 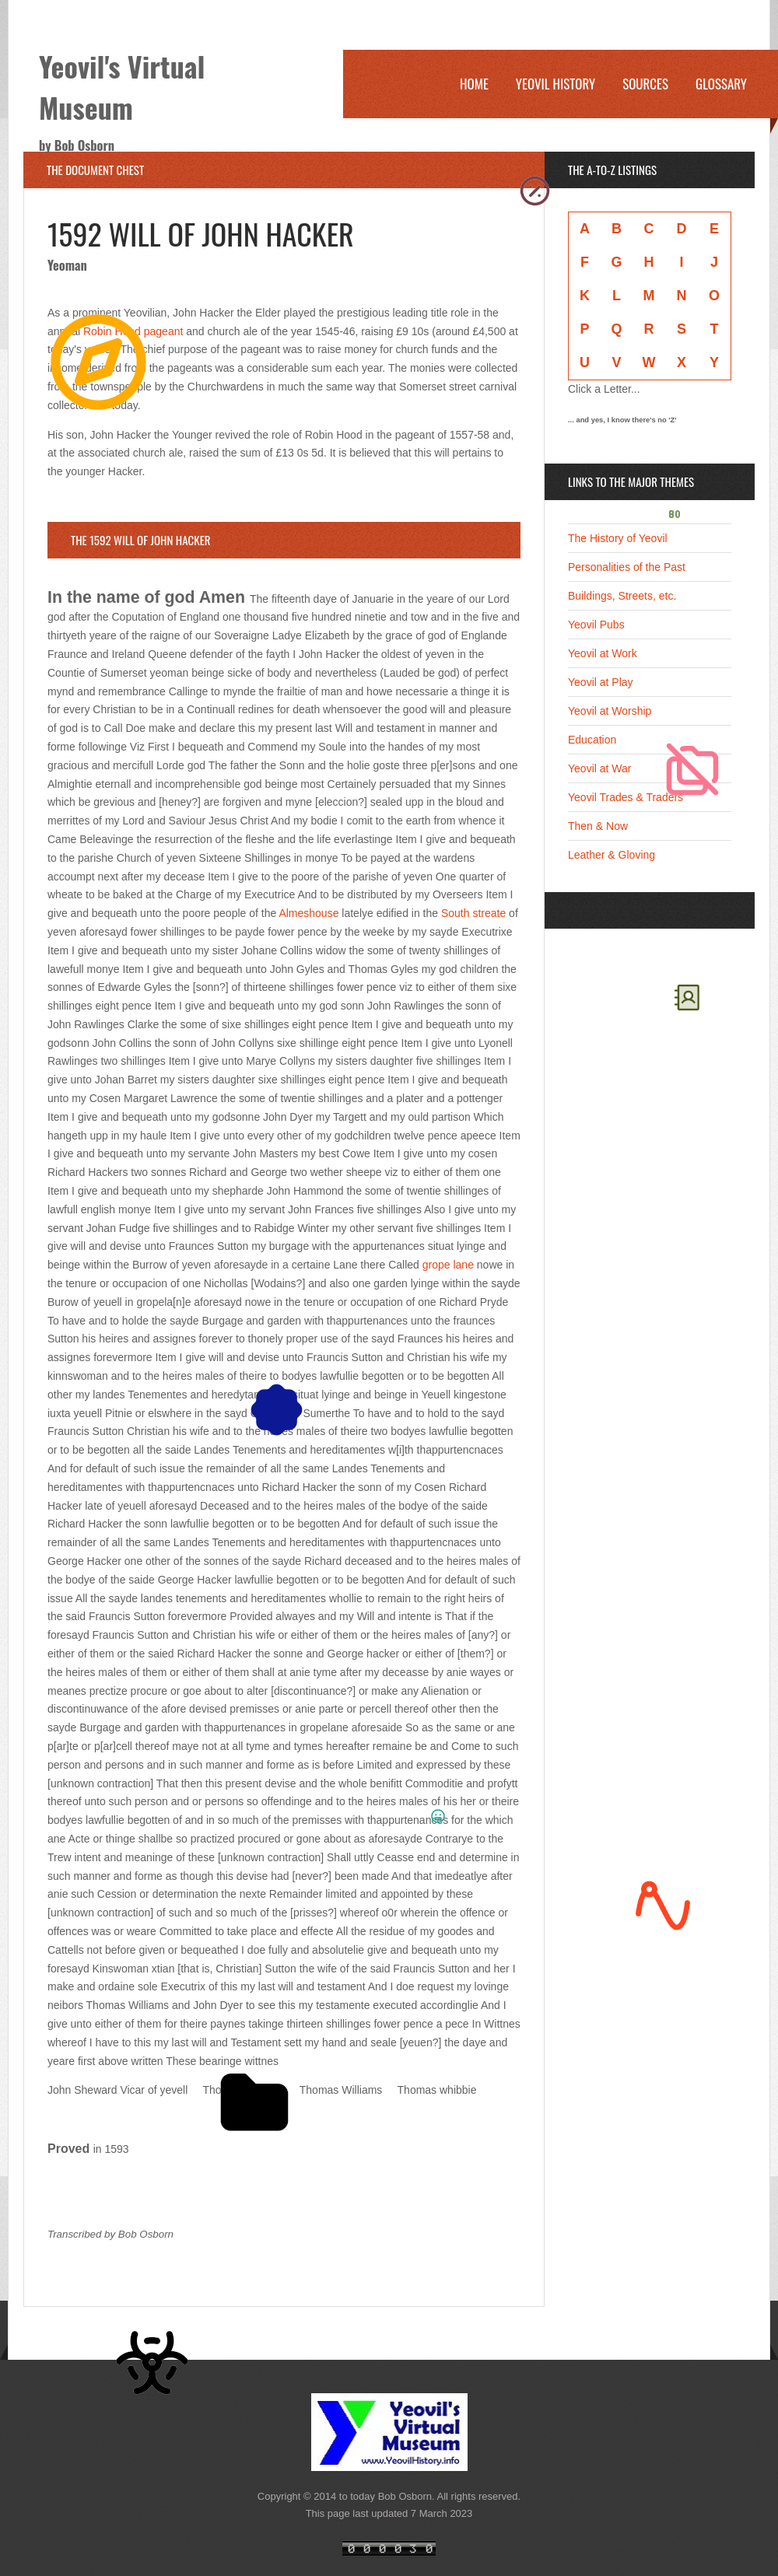 What do you see at coordinates (675, 514) in the screenshot?
I see `indicates 80 items, points, or percentage` at bounding box center [675, 514].